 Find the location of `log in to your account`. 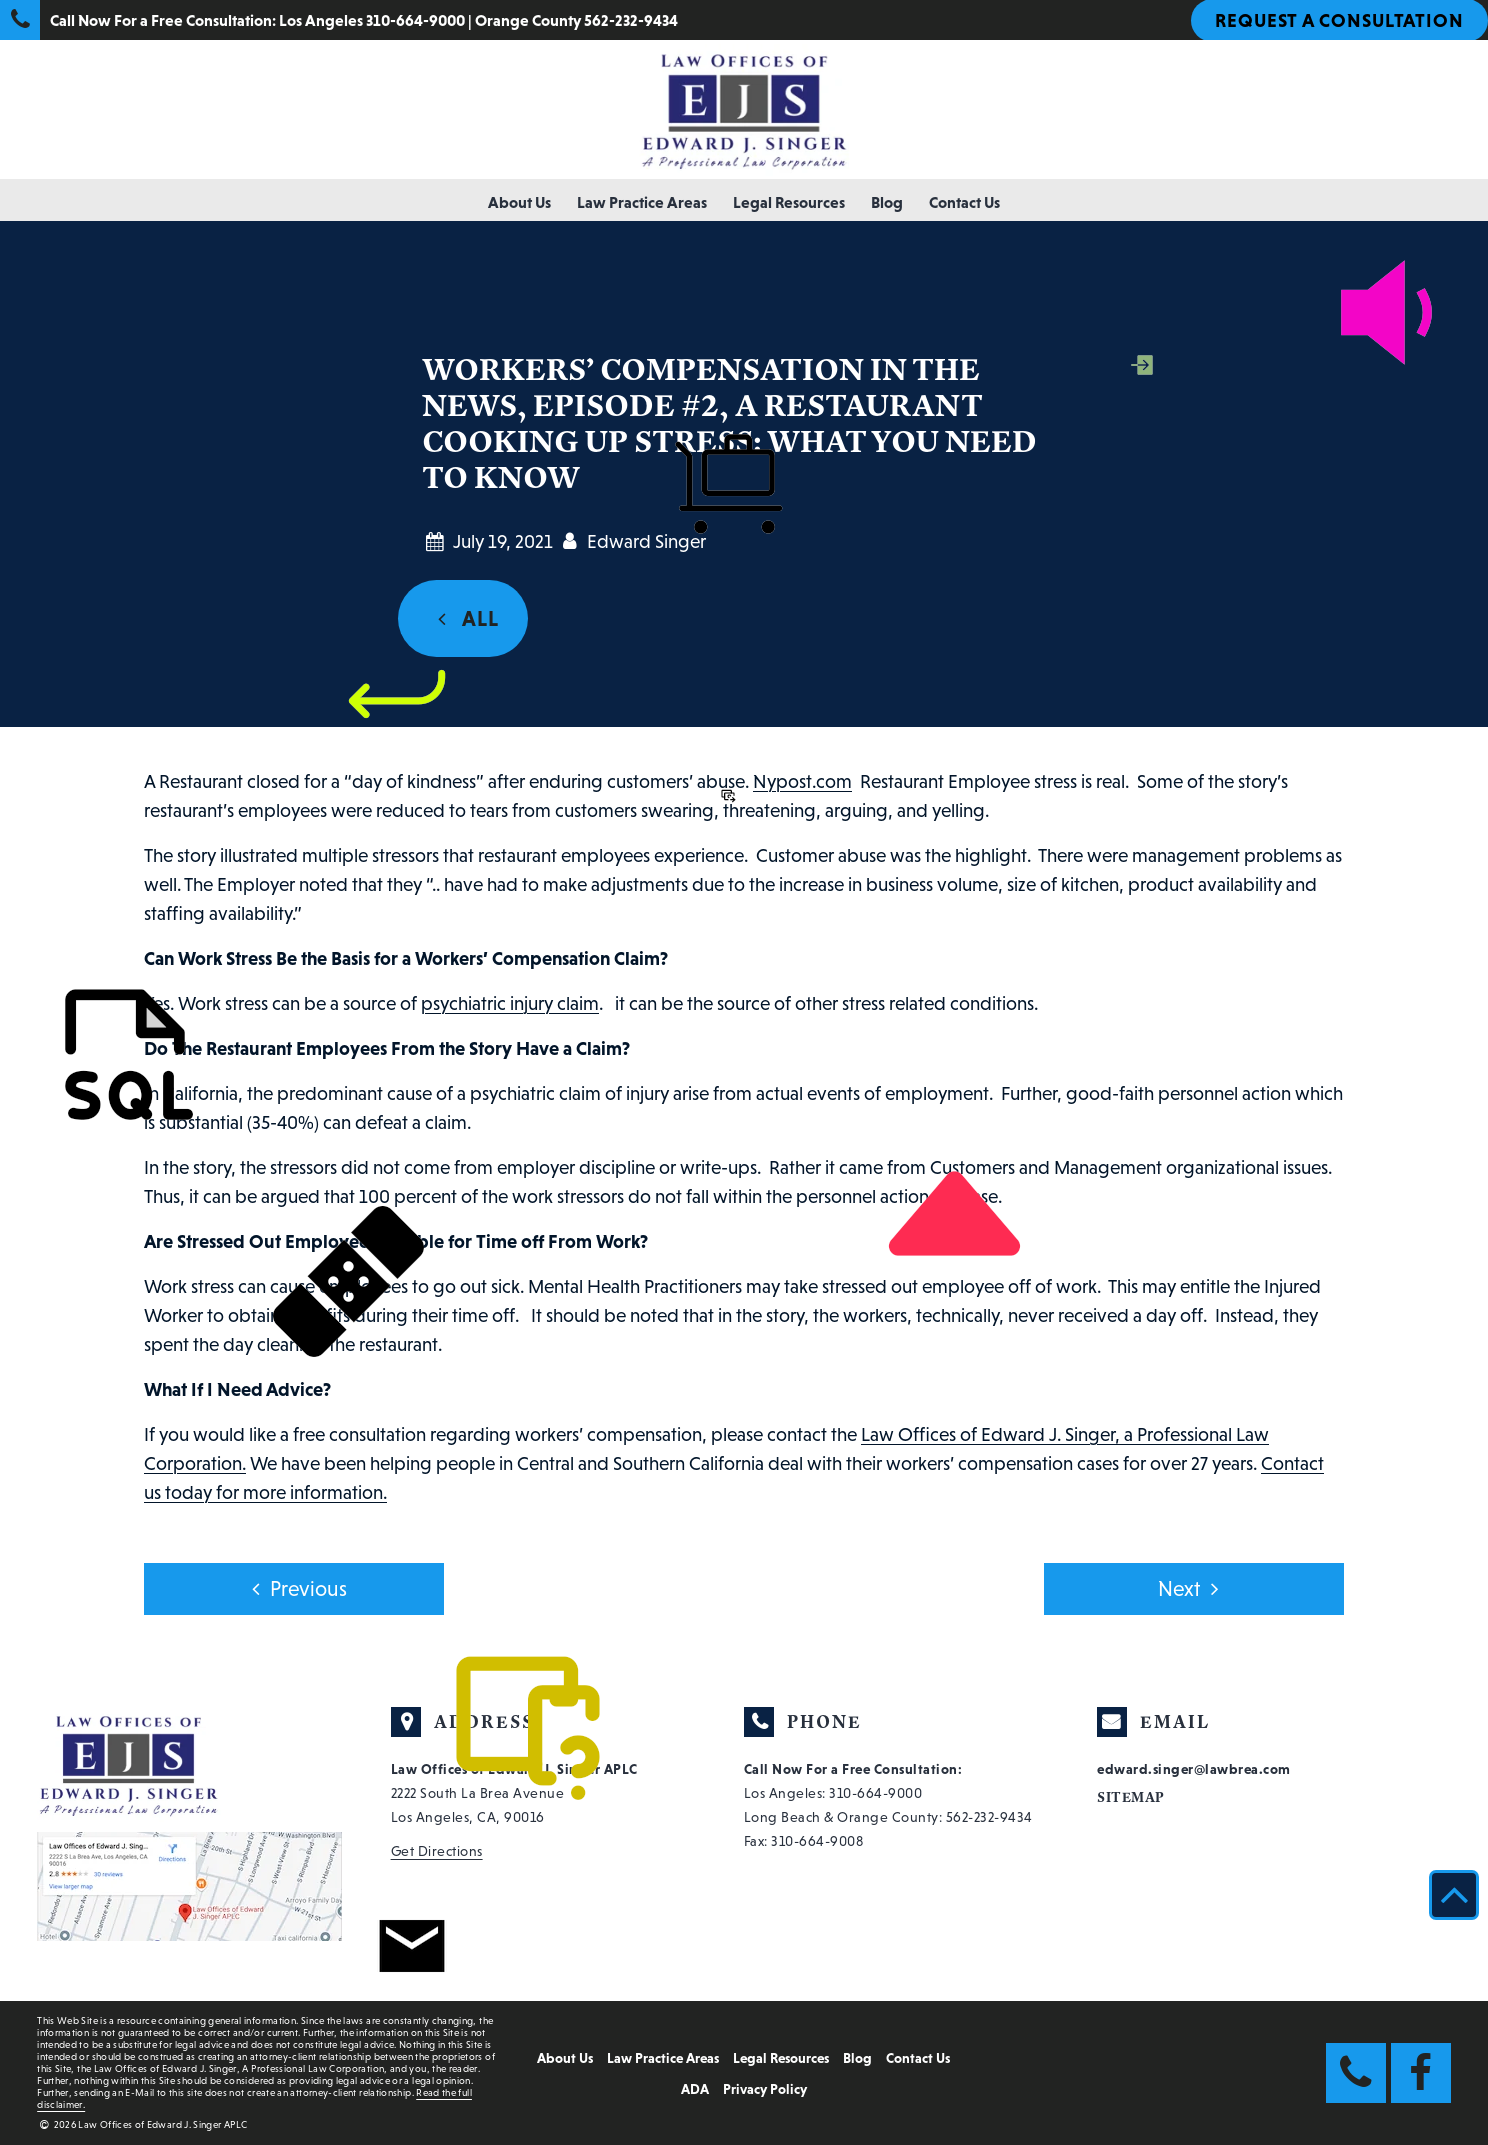

log in to your account is located at coordinates (1142, 365).